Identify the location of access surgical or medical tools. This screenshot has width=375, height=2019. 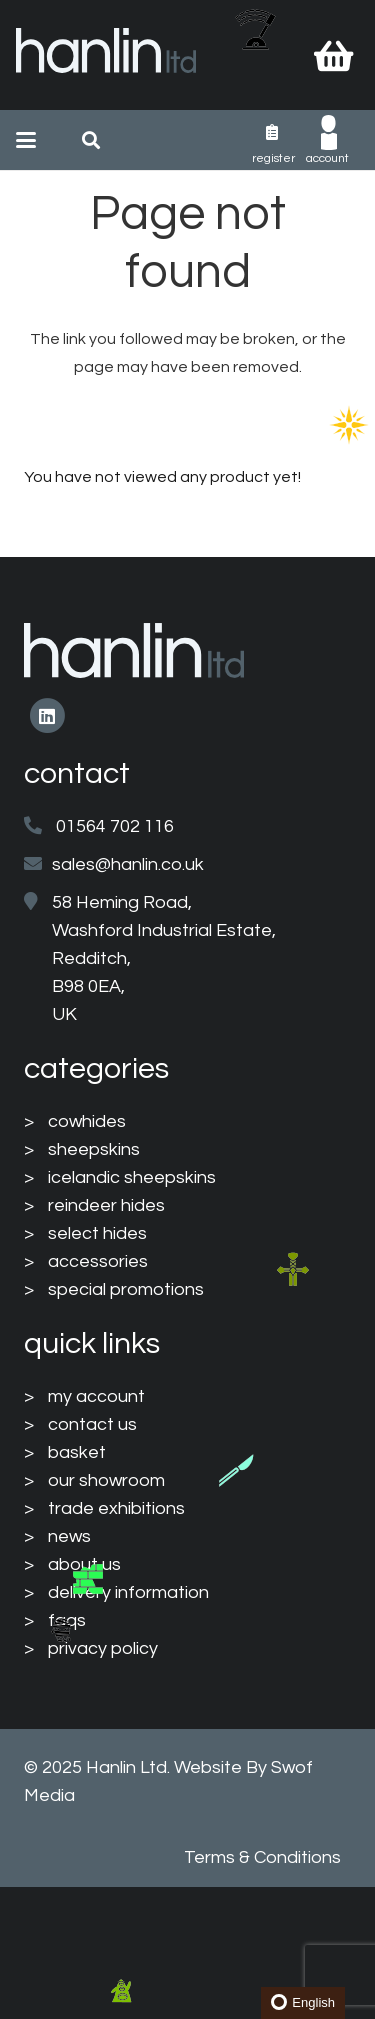
(236, 1471).